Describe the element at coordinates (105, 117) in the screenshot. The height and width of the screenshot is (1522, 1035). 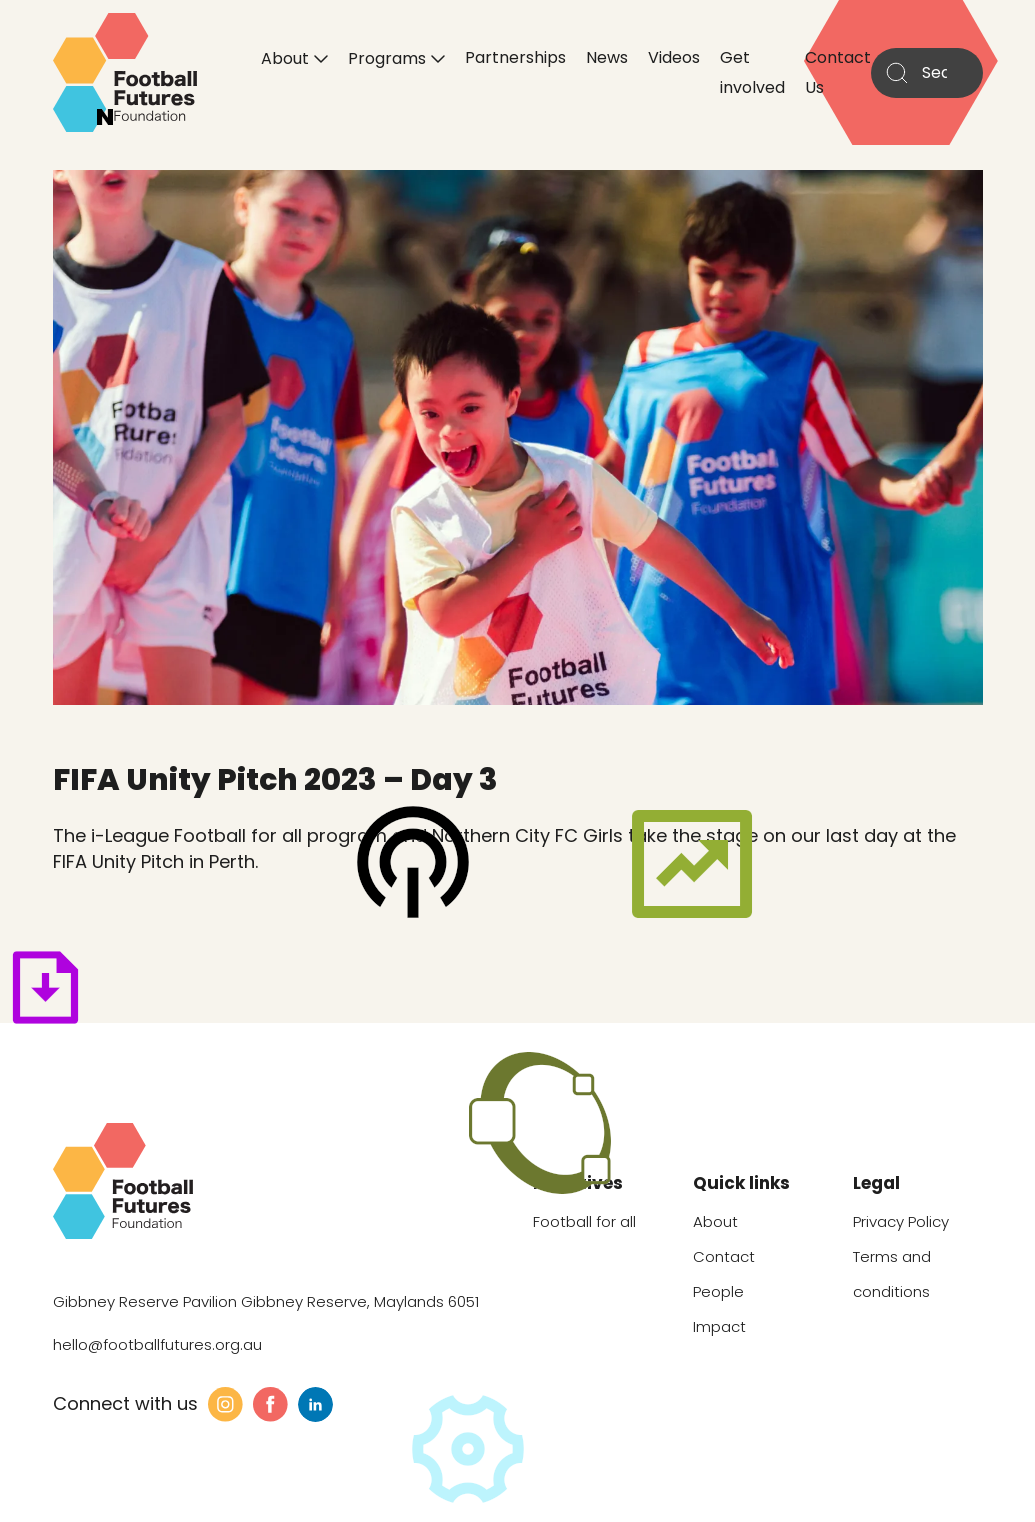
I see `open Naver app` at that location.